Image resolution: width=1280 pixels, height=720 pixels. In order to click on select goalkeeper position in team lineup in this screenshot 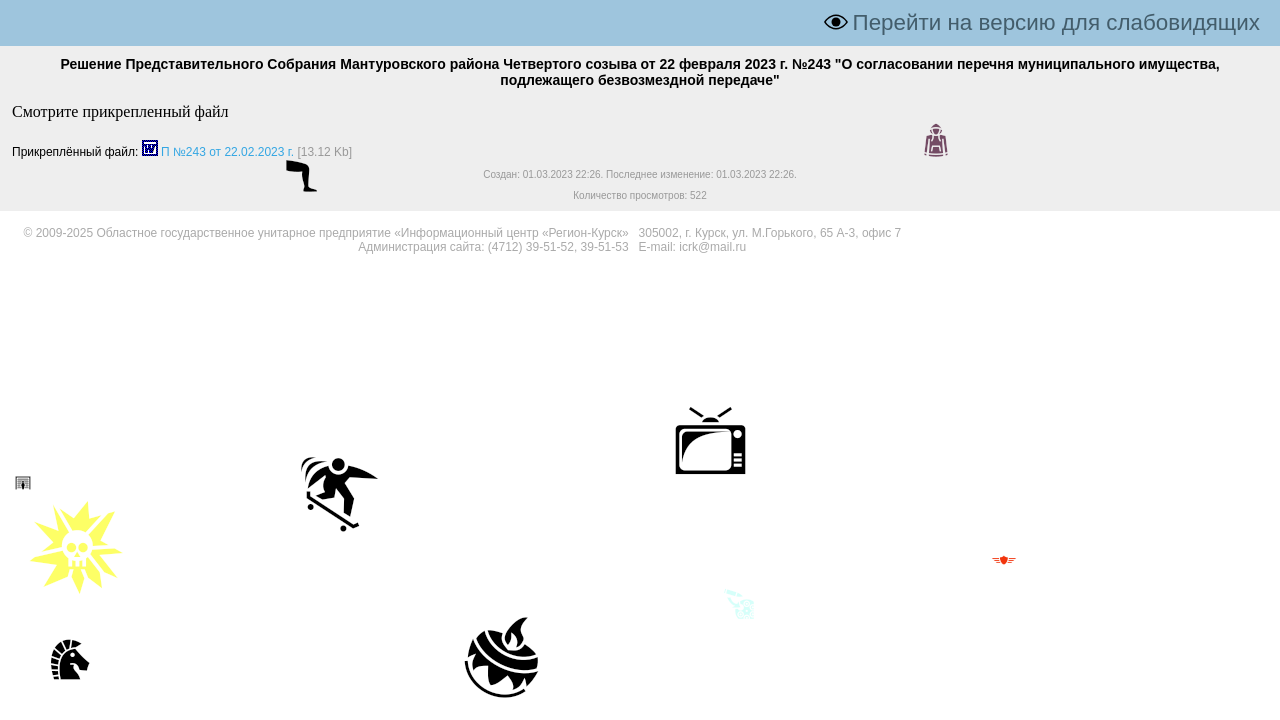, I will do `click(23, 482)`.